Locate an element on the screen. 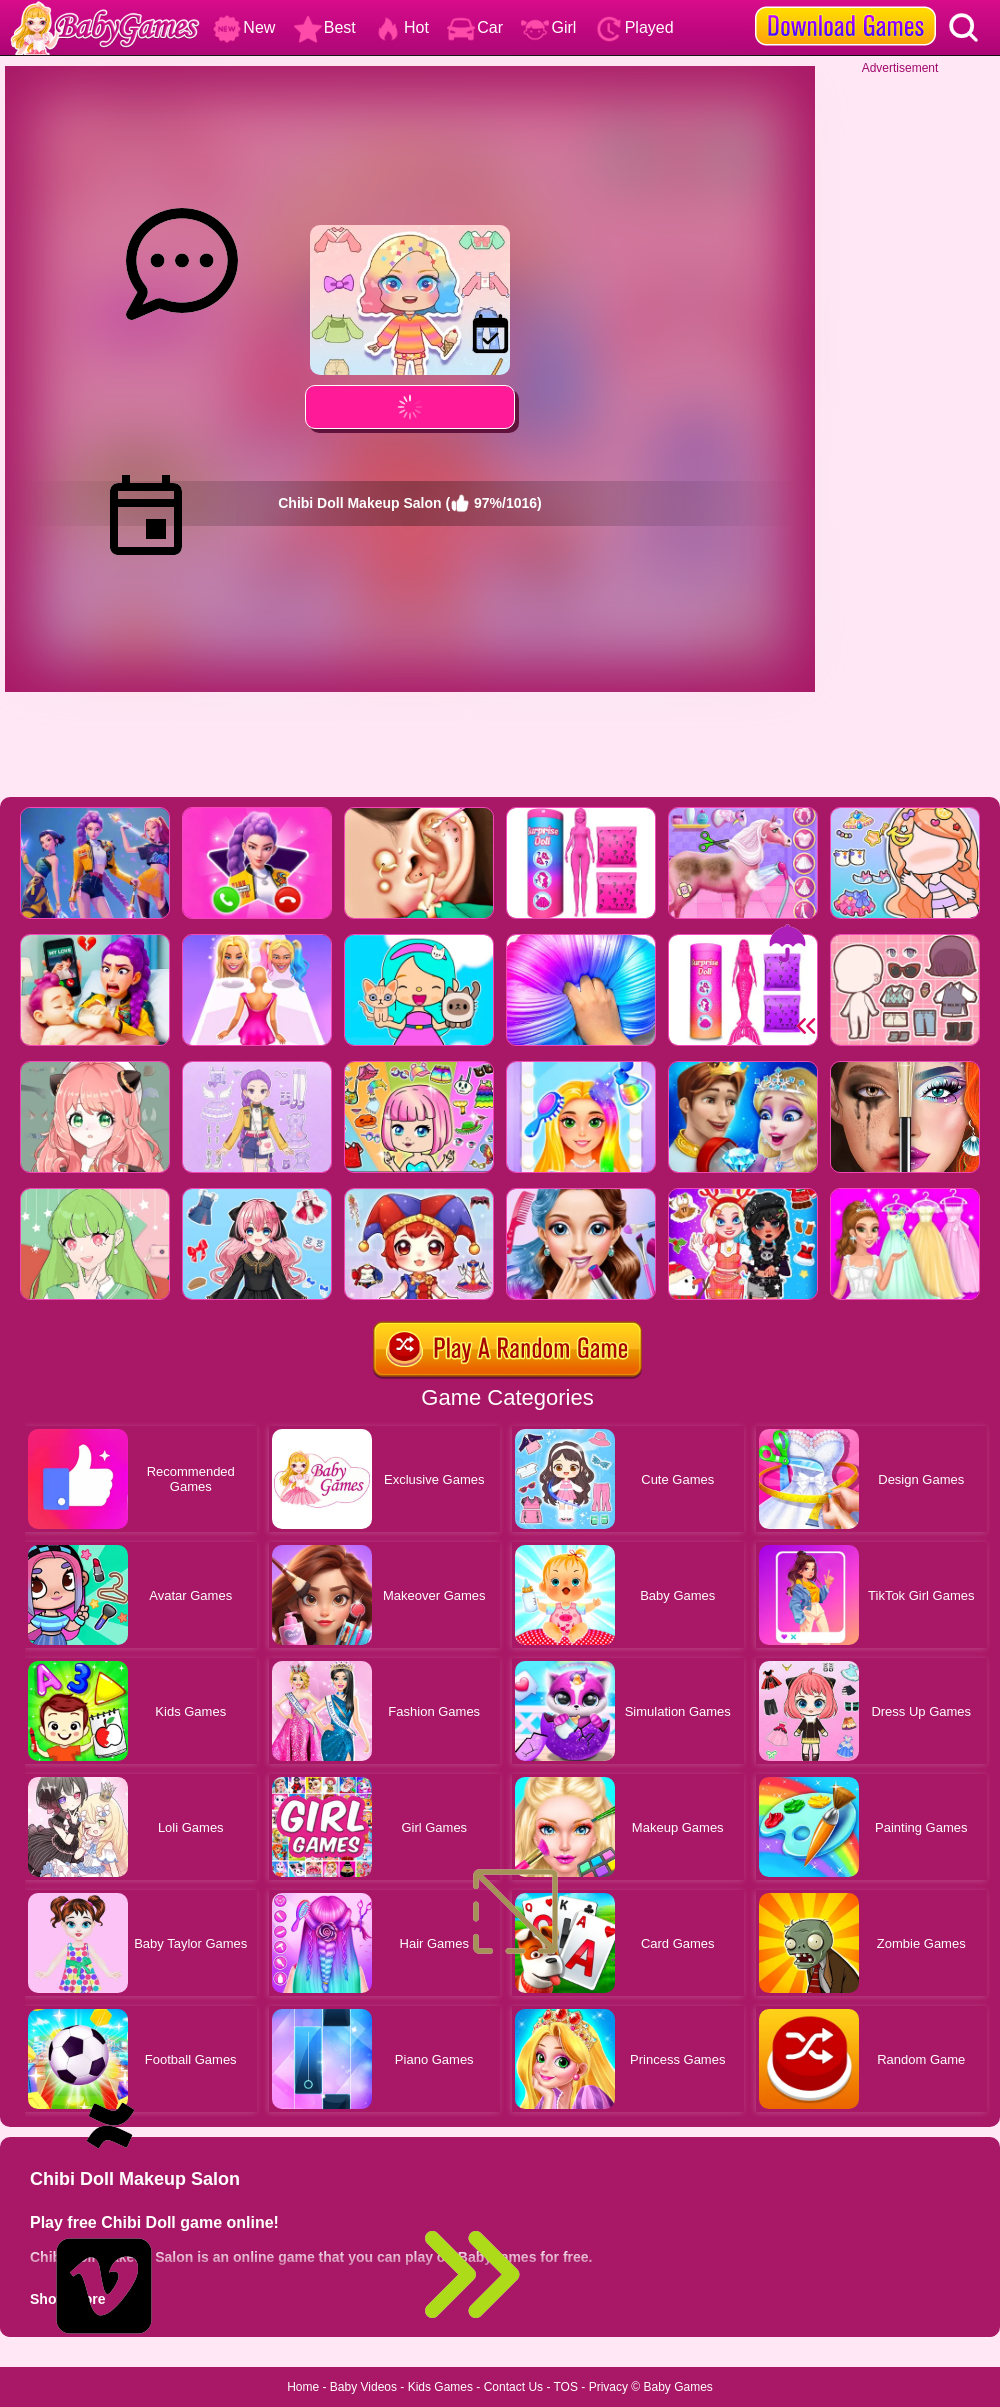  view weather protection or rain forecast is located at coordinates (787, 944).